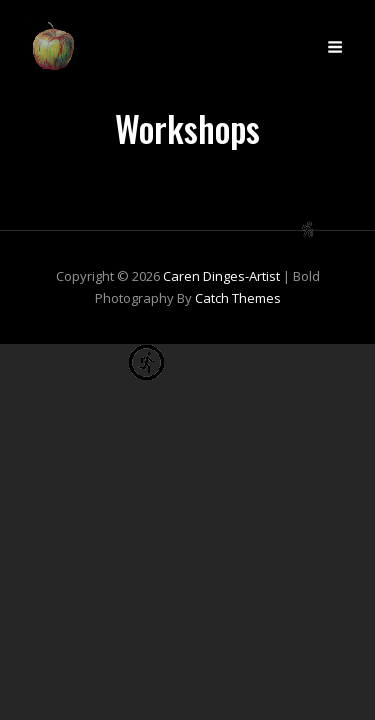  Describe the element at coordinates (308, 229) in the screenshot. I see `access hiking trails or outdoor activities` at that location.